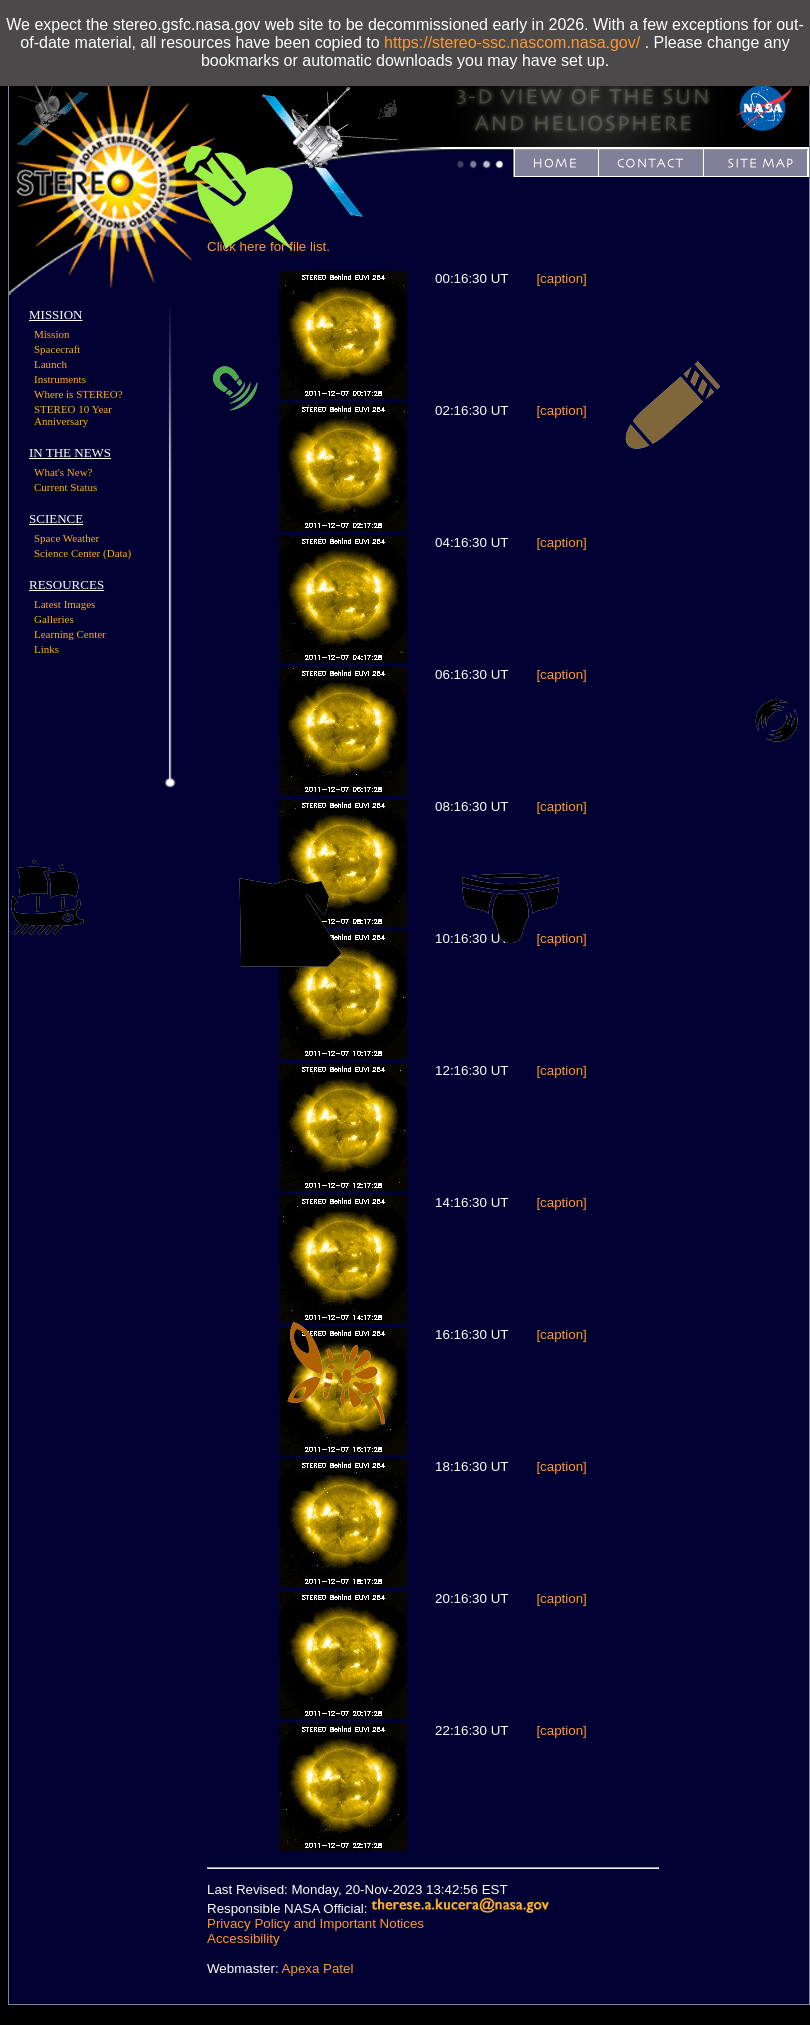 The height and width of the screenshot is (2025, 810). What do you see at coordinates (673, 405) in the screenshot?
I see `ammunition or weaponry item in a game inventory` at bounding box center [673, 405].